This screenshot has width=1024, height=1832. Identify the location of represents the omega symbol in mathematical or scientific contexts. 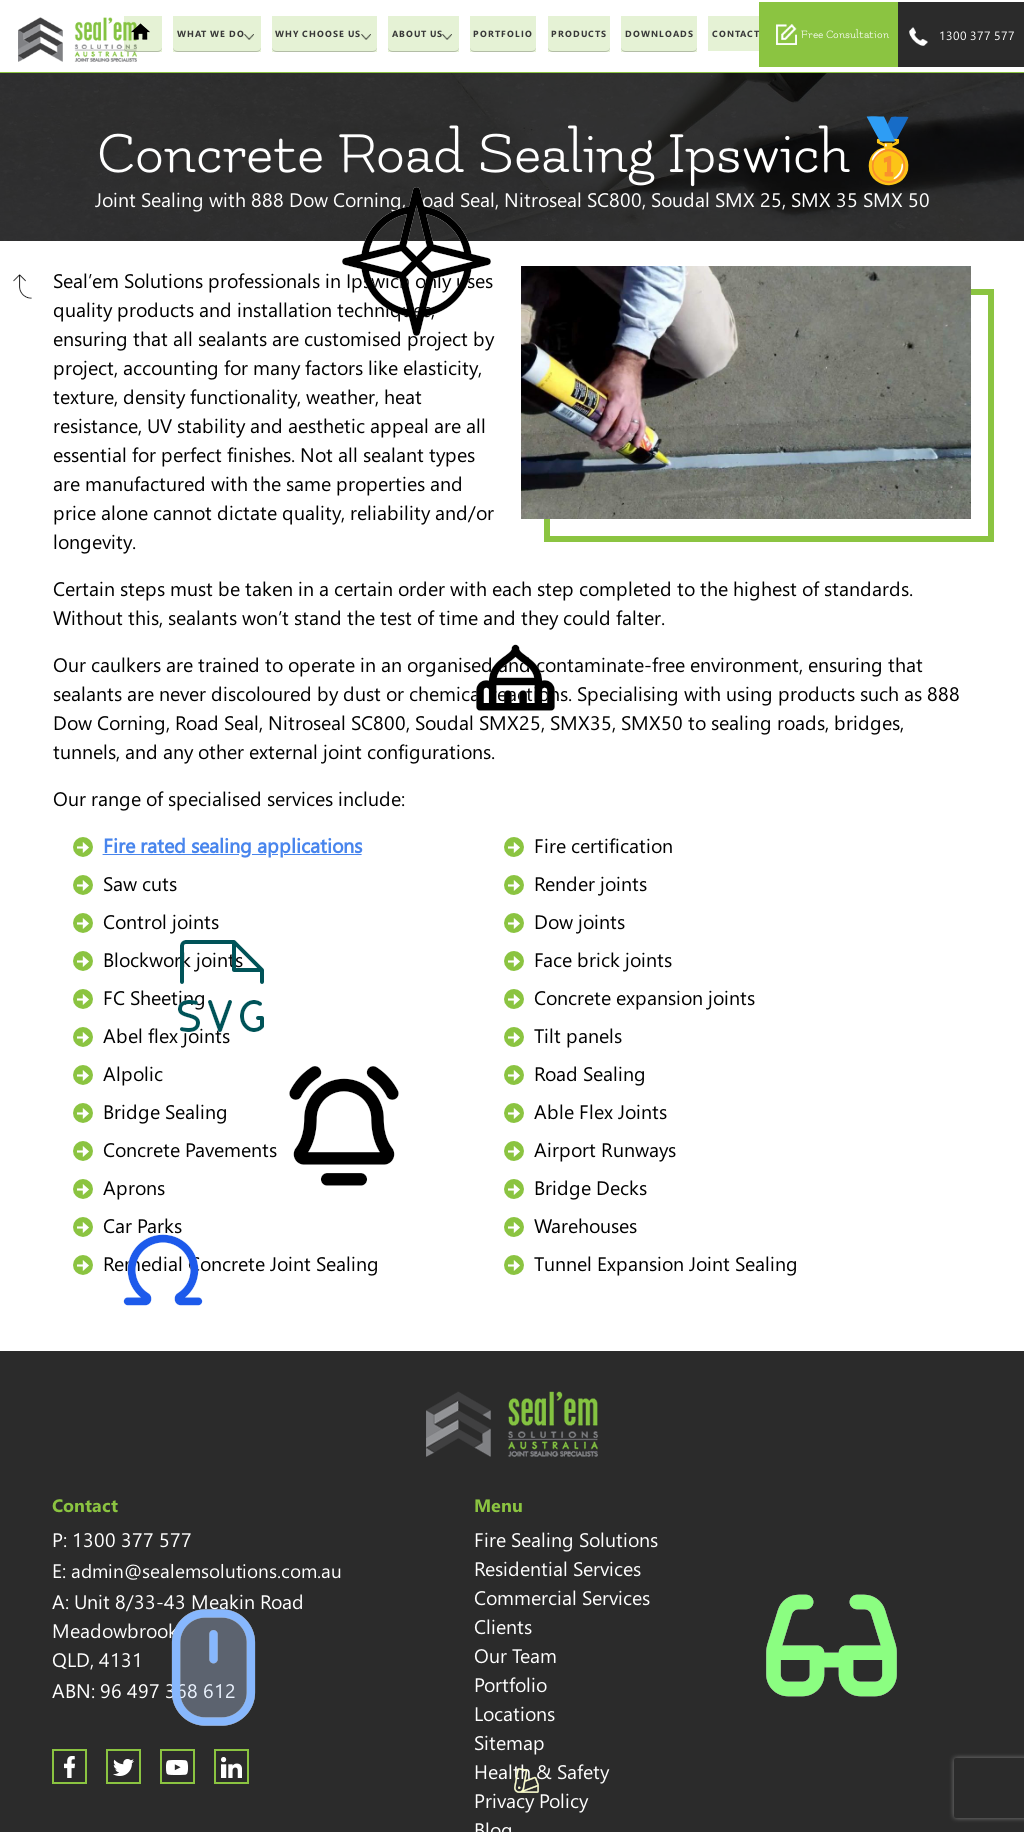
(163, 1270).